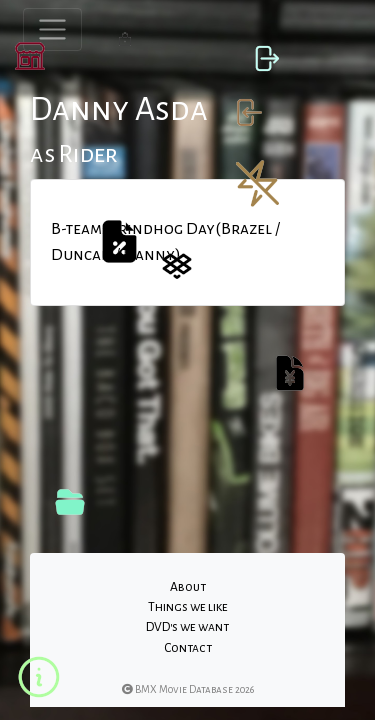 This screenshot has height=720, width=375. What do you see at coordinates (257, 183) in the screenshot?
I see `flash or lightning feature disabled` at bounding box center [257, 183].